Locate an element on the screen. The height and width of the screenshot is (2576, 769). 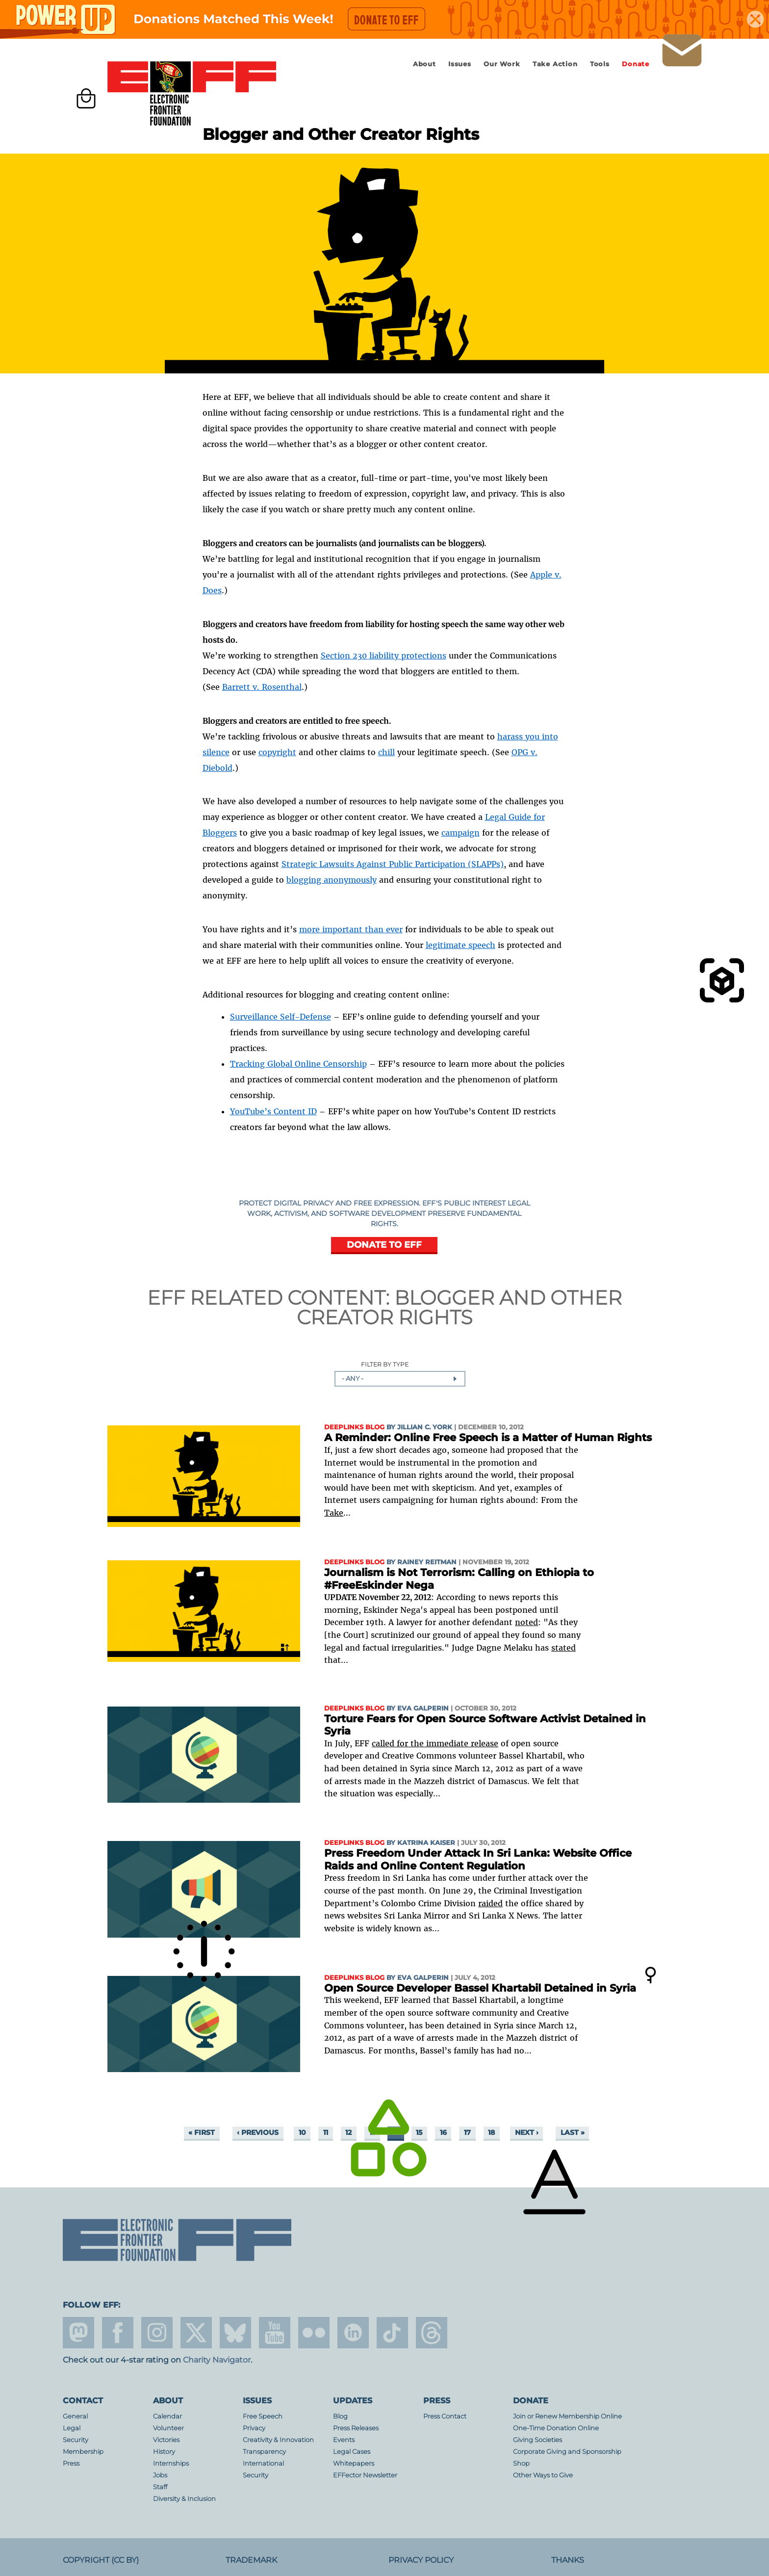
sort items in ascending order is located at coordinates (284, 1647).